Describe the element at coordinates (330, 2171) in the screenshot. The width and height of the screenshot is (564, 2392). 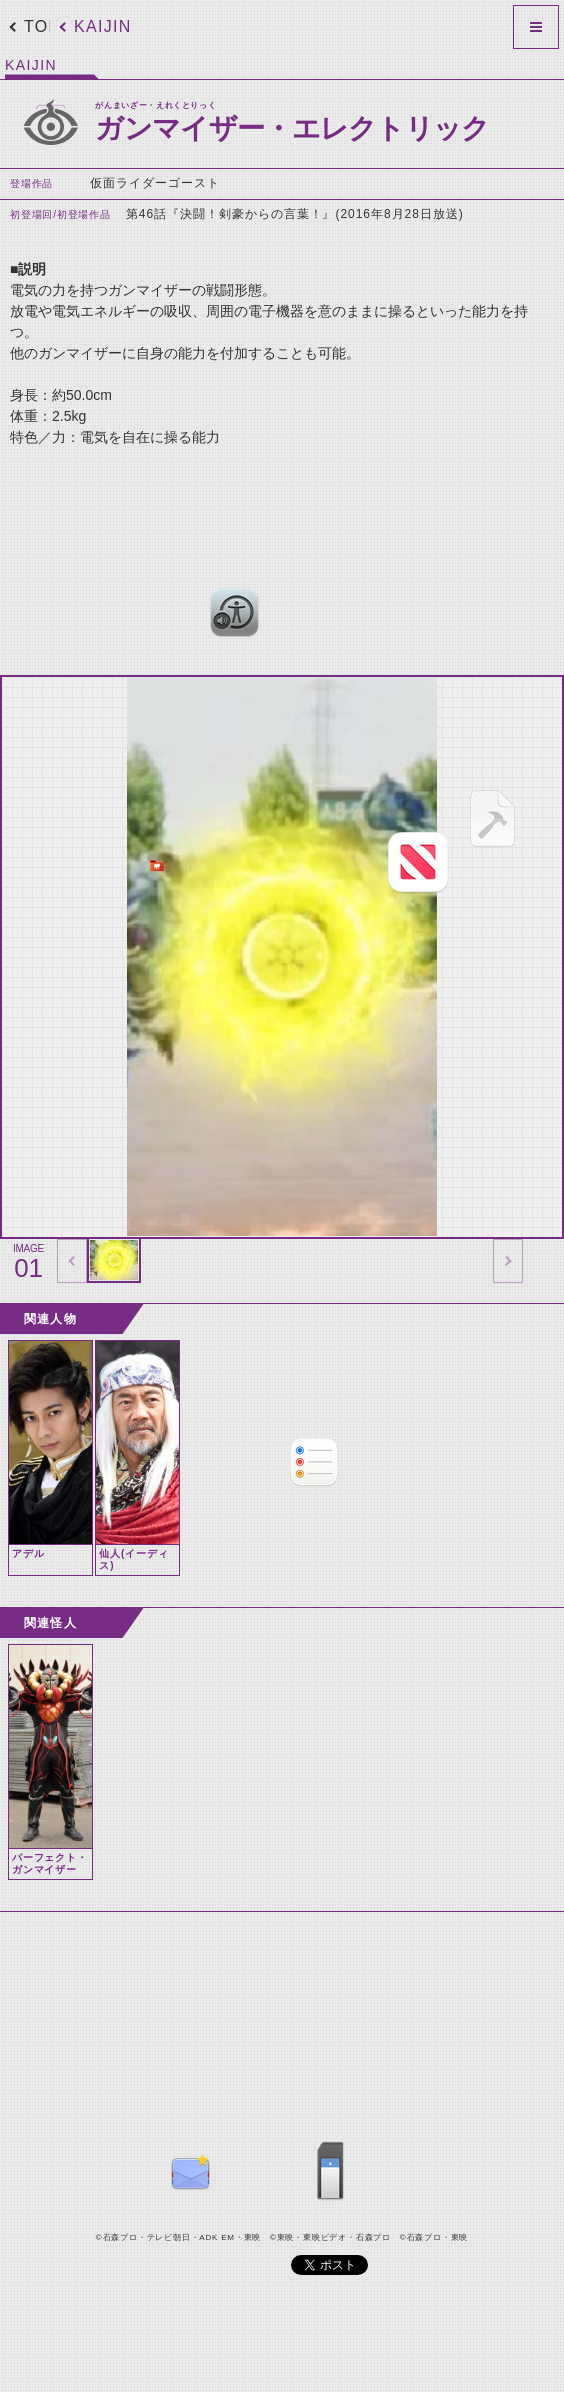
I see `access memory stick or removable storage` at that location.